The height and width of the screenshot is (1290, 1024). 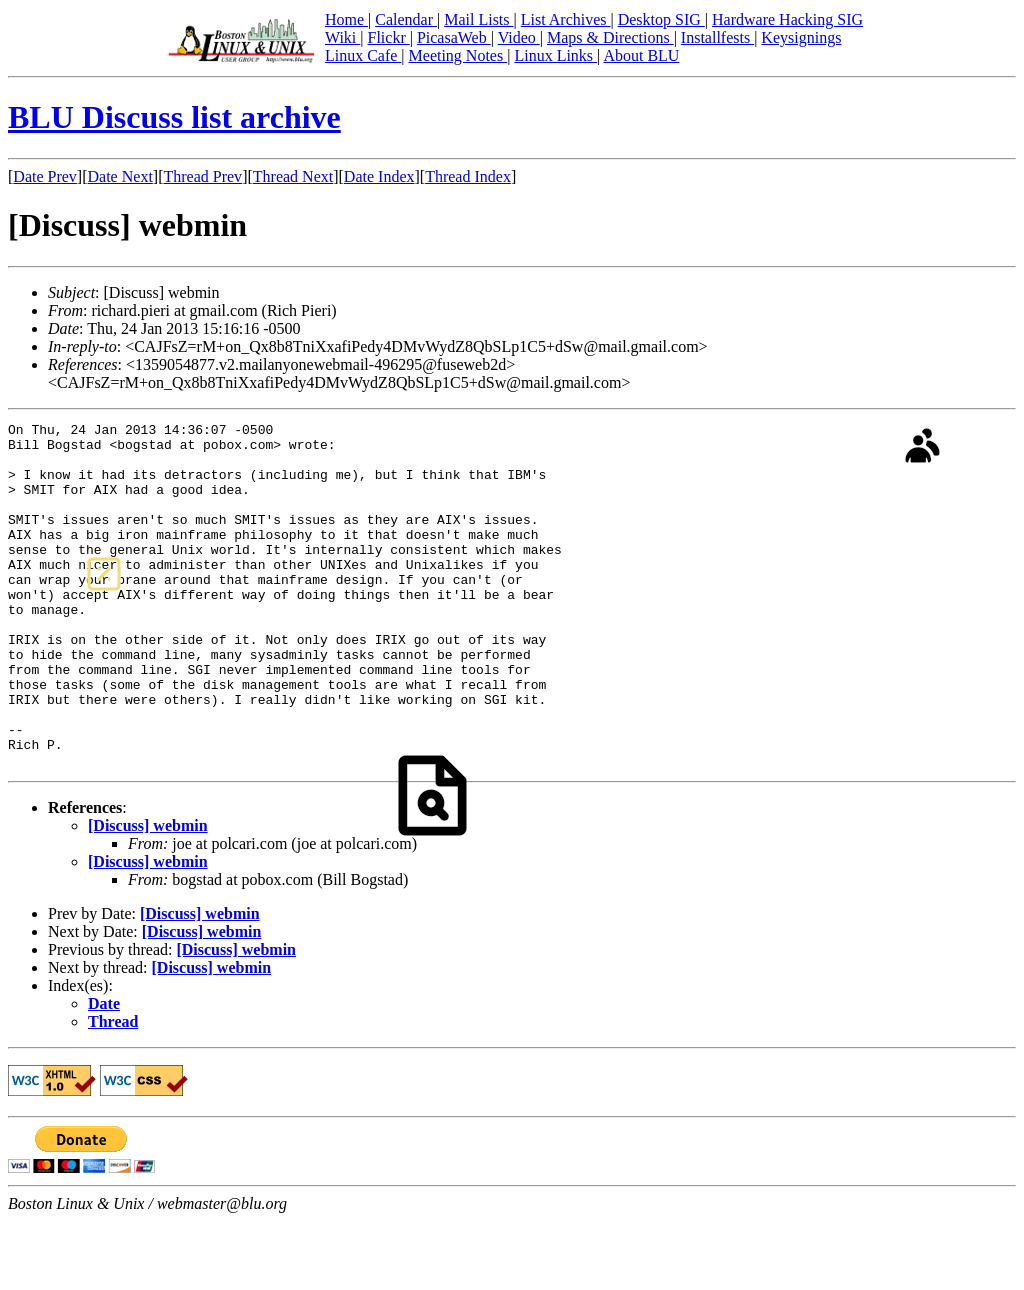 I want to click on search within a document, so click(x=432, y=795).